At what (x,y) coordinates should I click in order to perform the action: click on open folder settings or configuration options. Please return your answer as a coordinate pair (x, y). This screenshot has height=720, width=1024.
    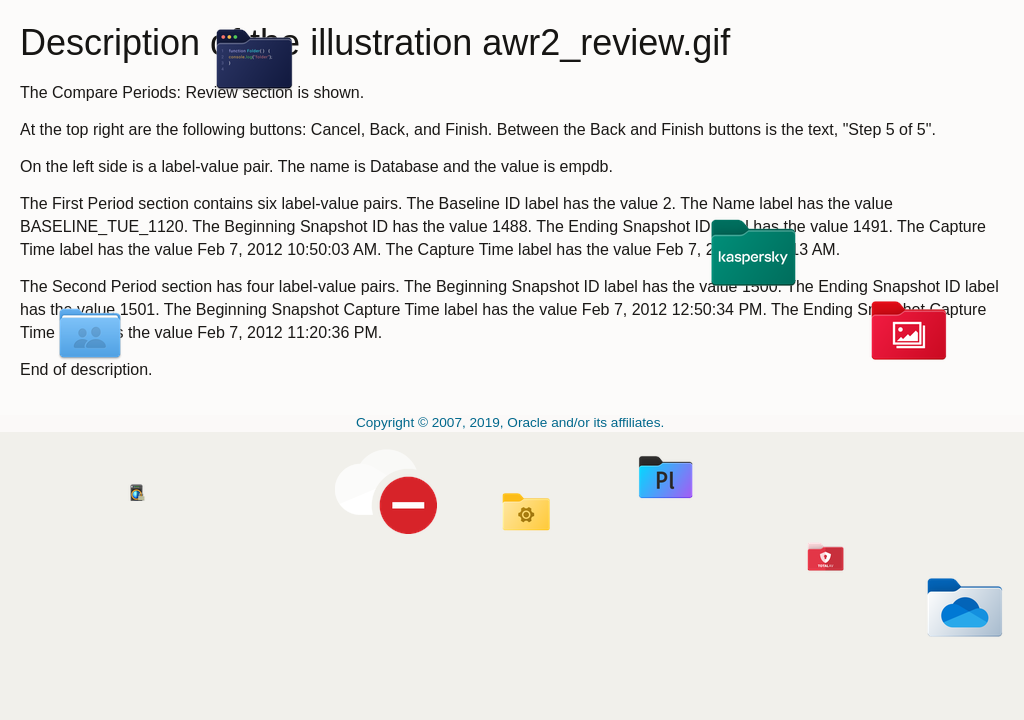
    Looking at the image, I should click on (526, 513).